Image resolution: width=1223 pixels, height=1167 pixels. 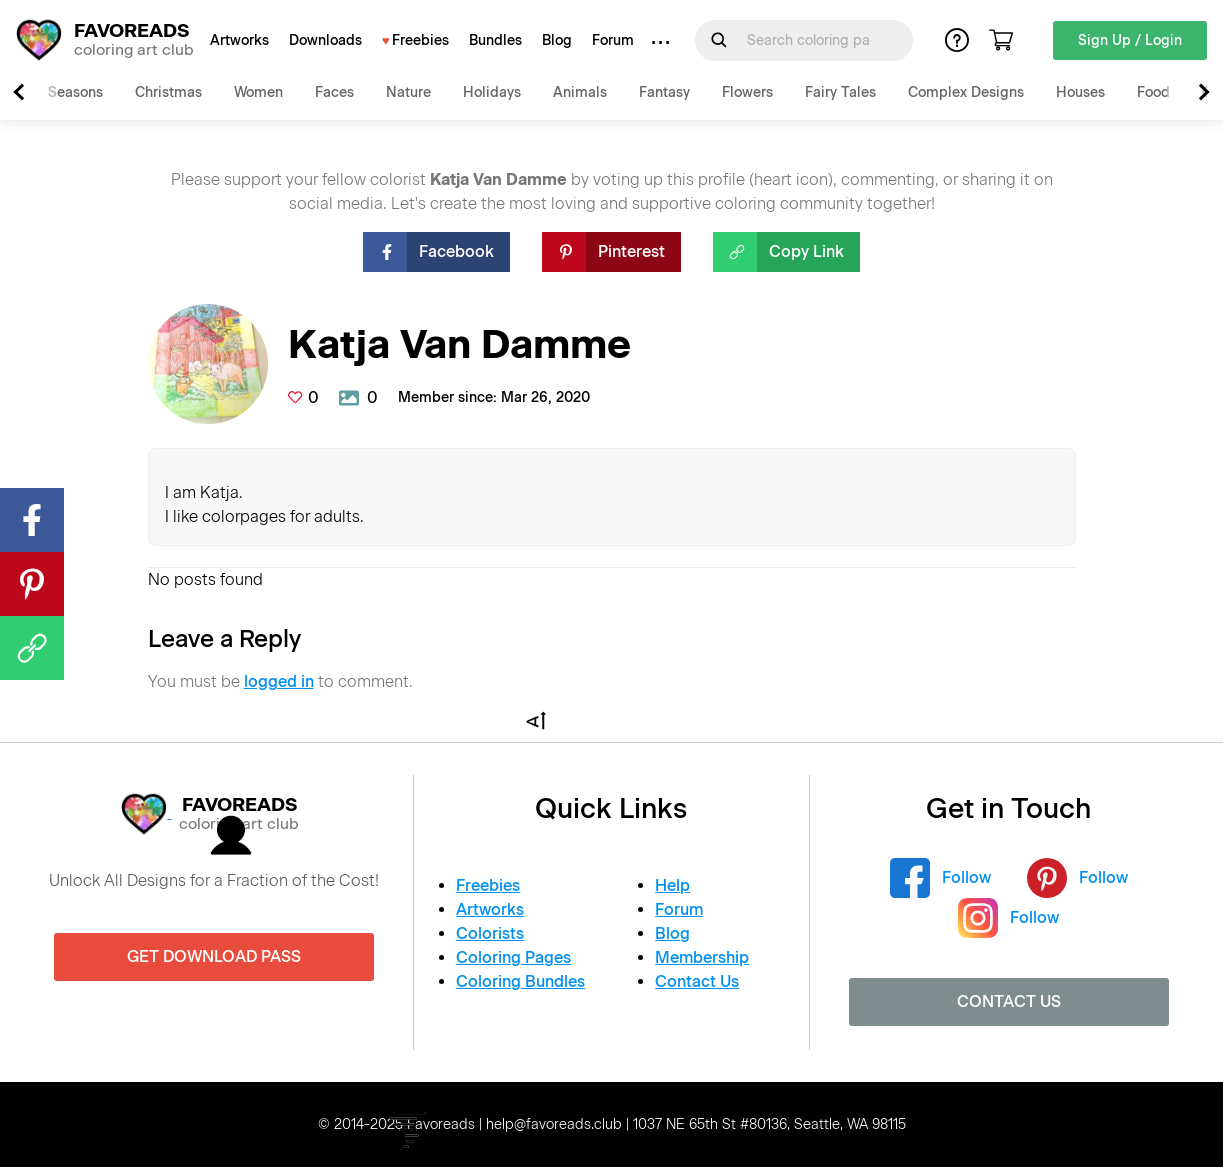 What do you see at coordinates (231, 836) in the screenshot?
I see `view your profile` at bounding box center [231, 836].